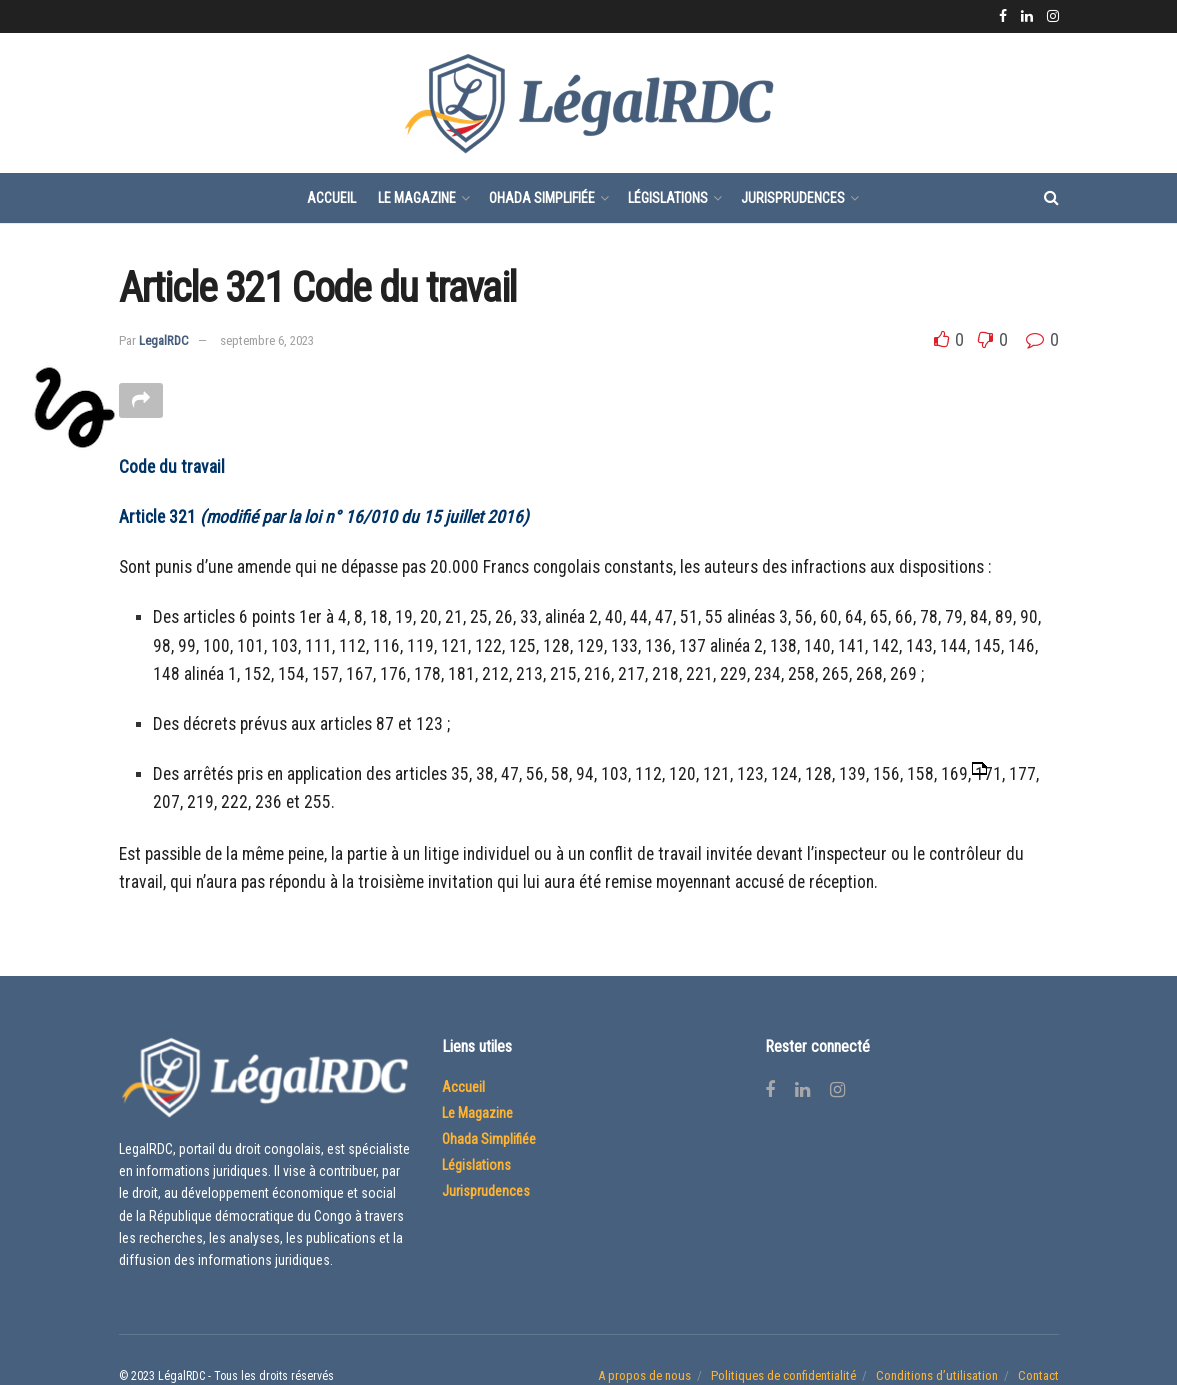 This screenshot has height=1385, width=1177. Describe the element at coordinates (979, 768) in the screenshot. I see `create a new note` at that location.